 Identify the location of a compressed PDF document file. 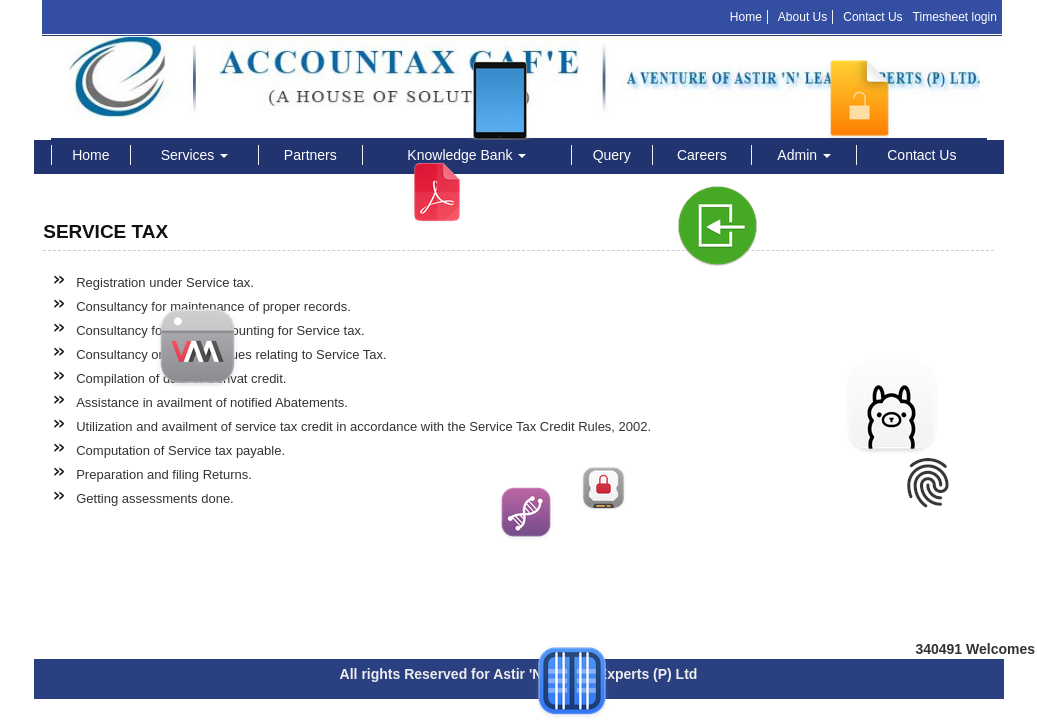
(437, 192).